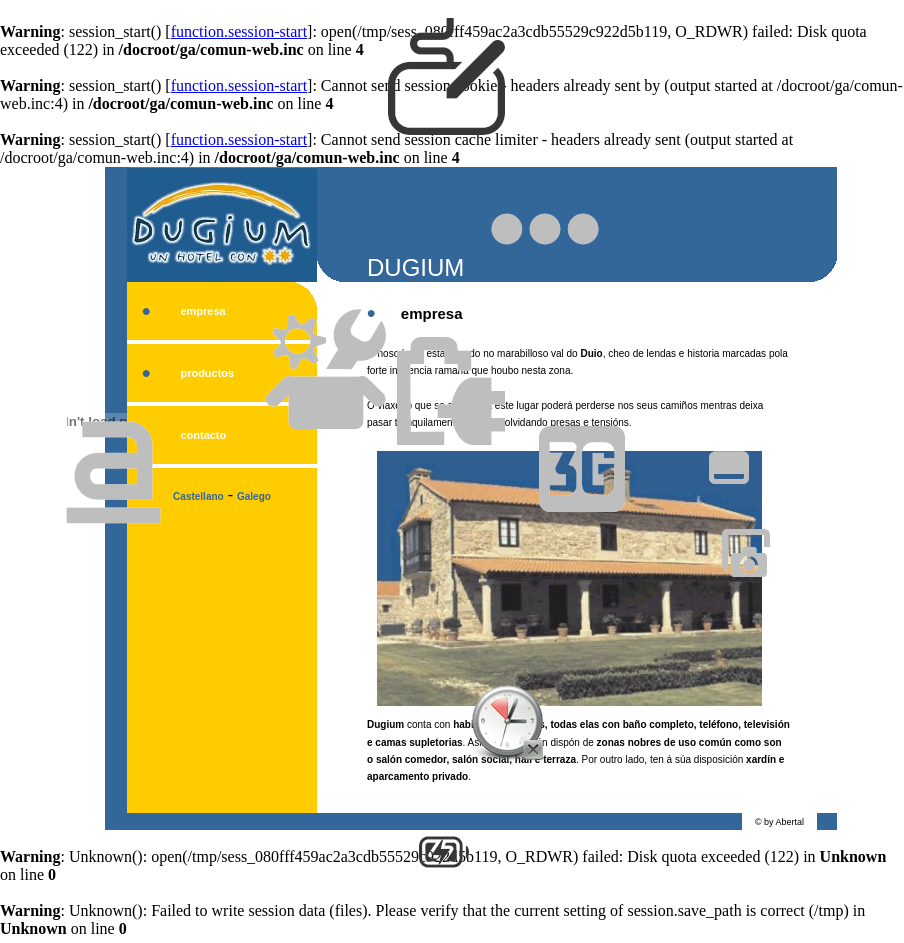  Describe the element at coordinates (446, 76) in the screenshot. I see `configure wacom tablet settings` at that location.